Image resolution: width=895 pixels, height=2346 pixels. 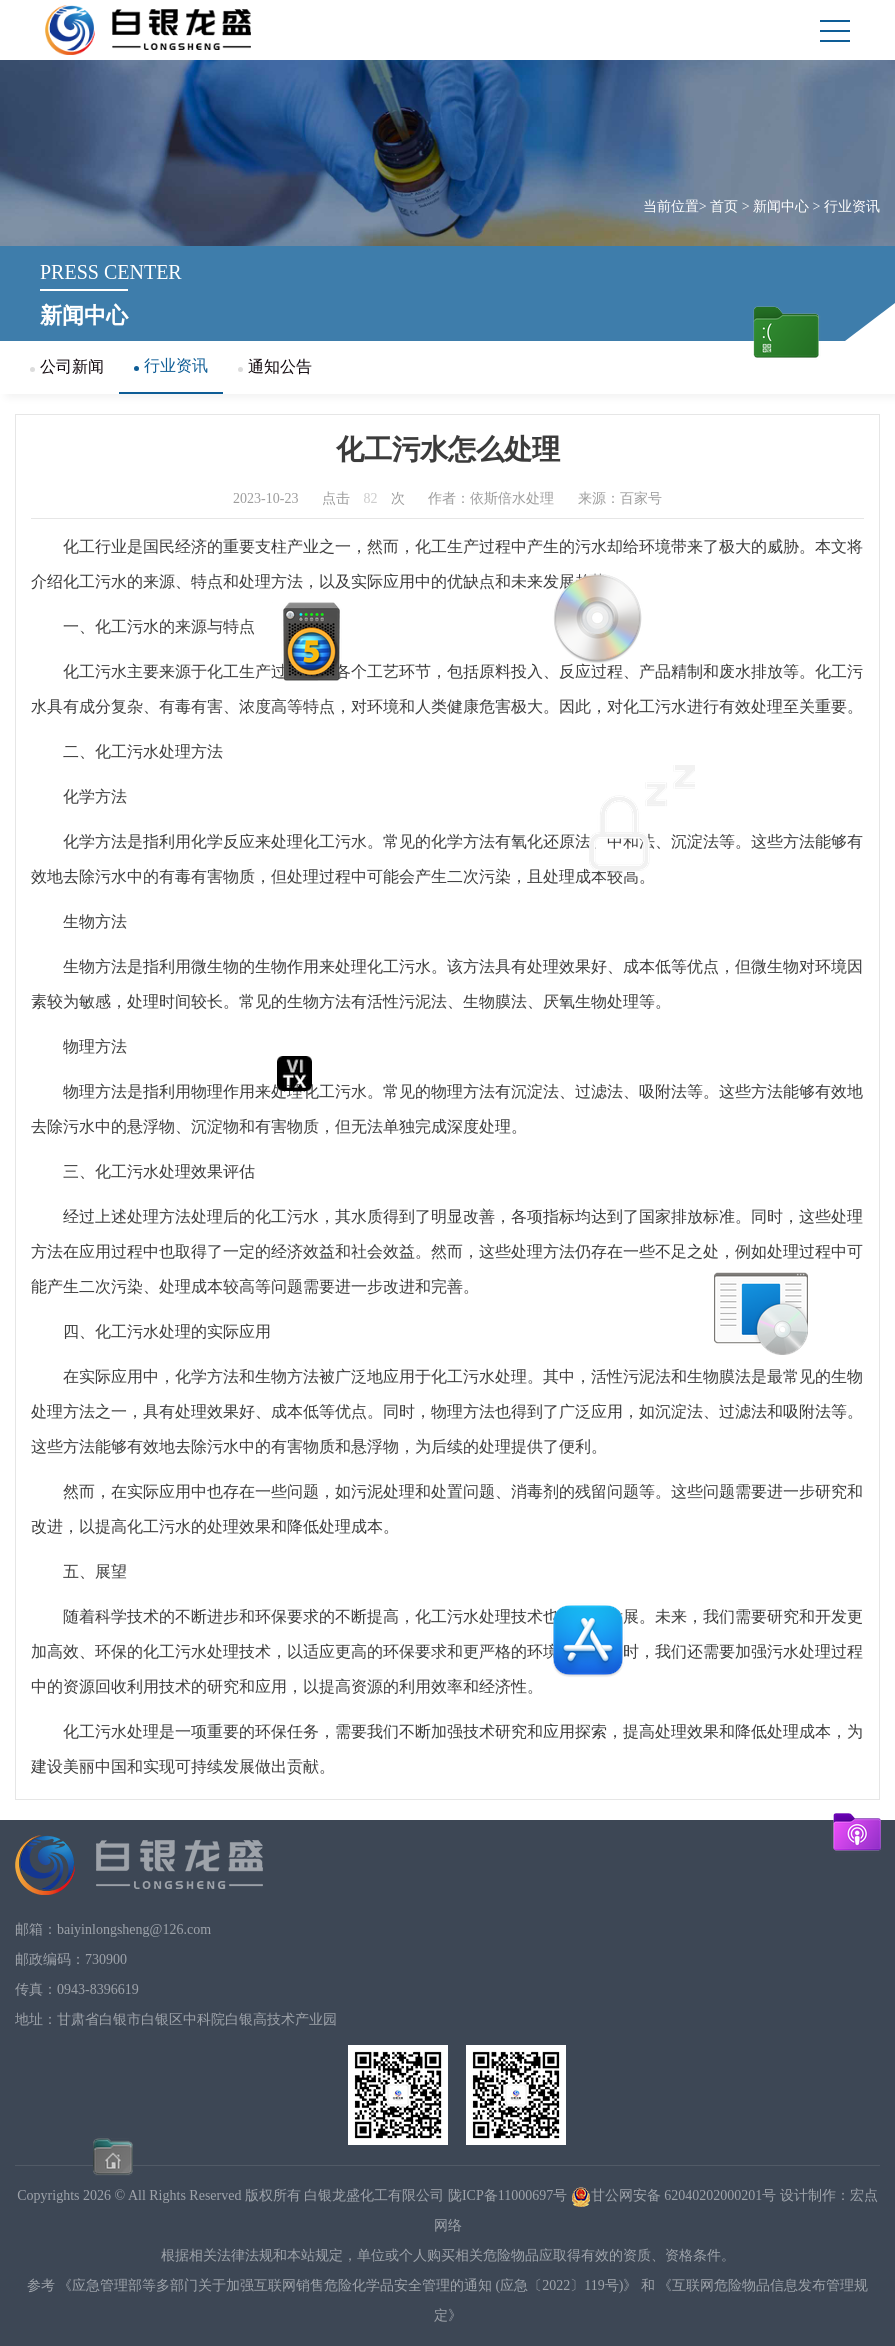 What do you see at coordinates (786, 334) in the screenshot?
I see `folder containing windows insider or beta system files` at bounding box center [786, 334].